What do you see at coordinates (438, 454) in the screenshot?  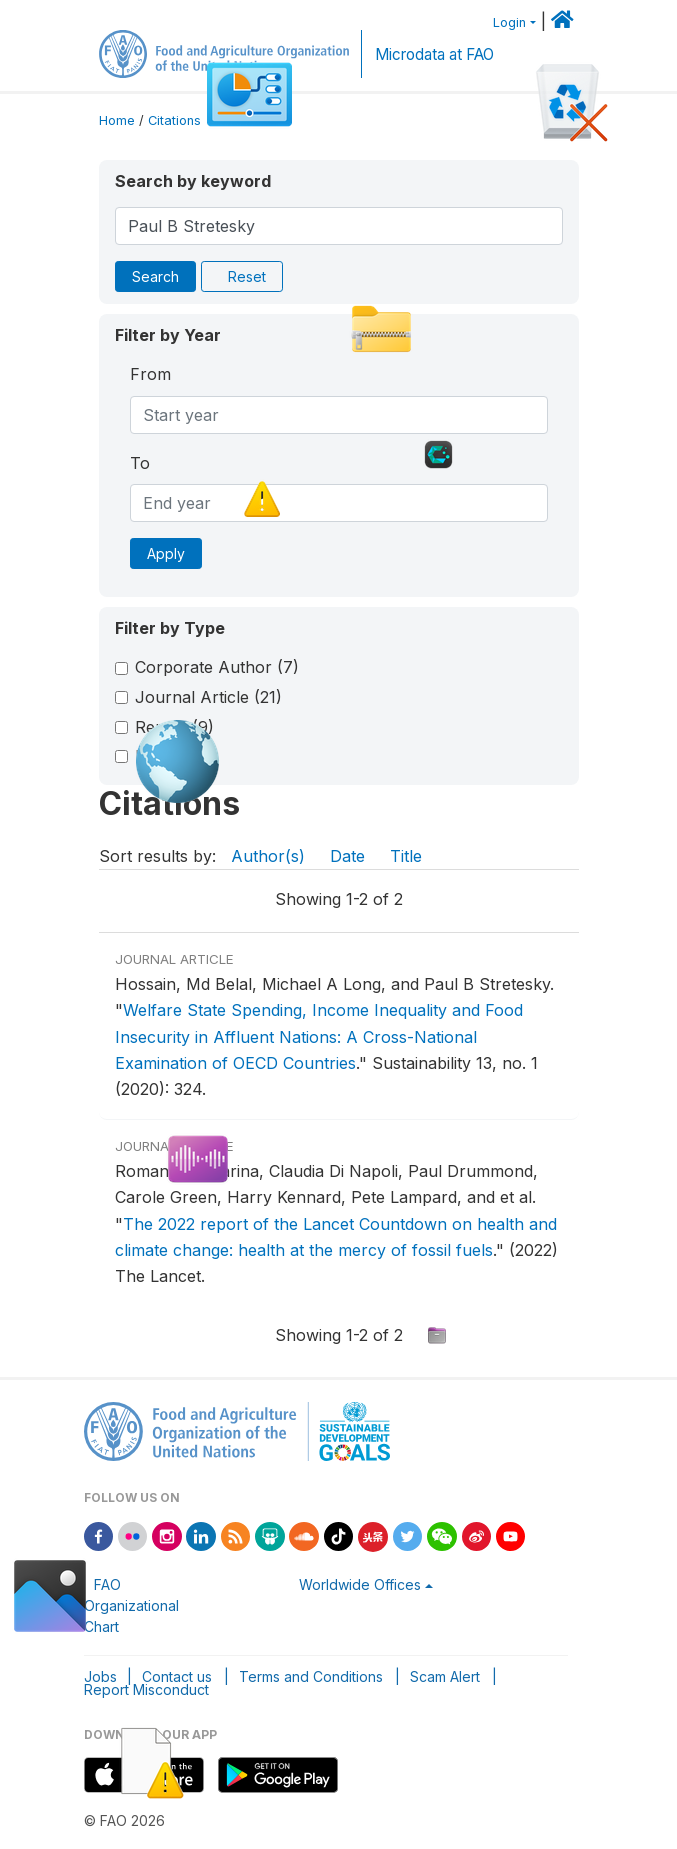 I see `open cachyos welcome app` at bounding box center [438, 454].